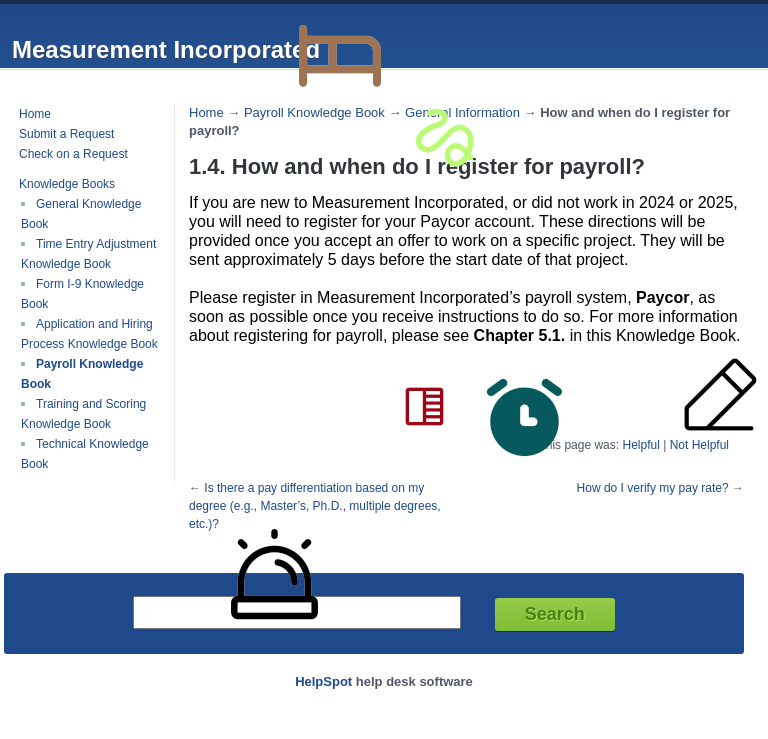 The image size is (768, 739). Describe the element at coordinates (338, 56) in the screenshot. I see `view sleeping or accommodation options` at that location.